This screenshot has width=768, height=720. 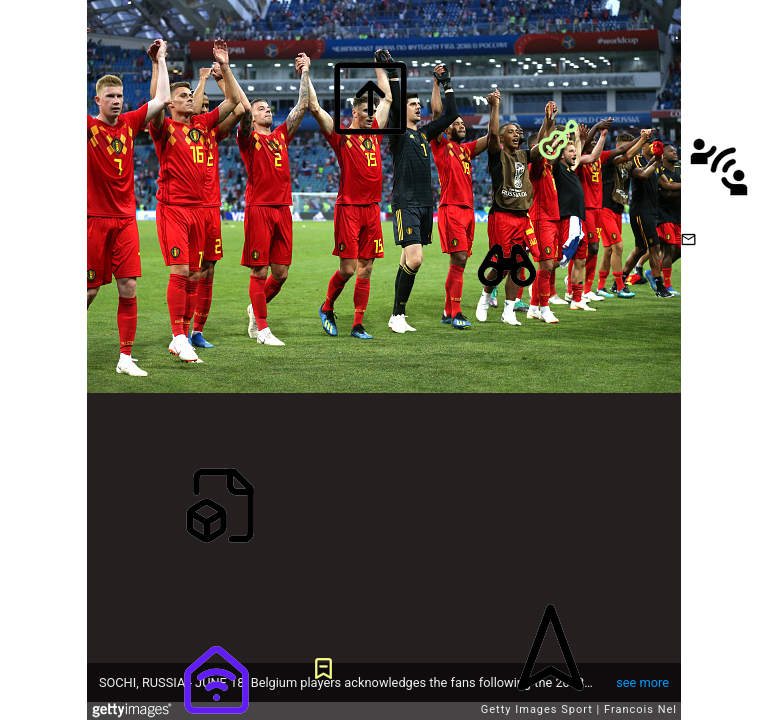 I want to click on navigate to current destination, so click(x=550, y=649).